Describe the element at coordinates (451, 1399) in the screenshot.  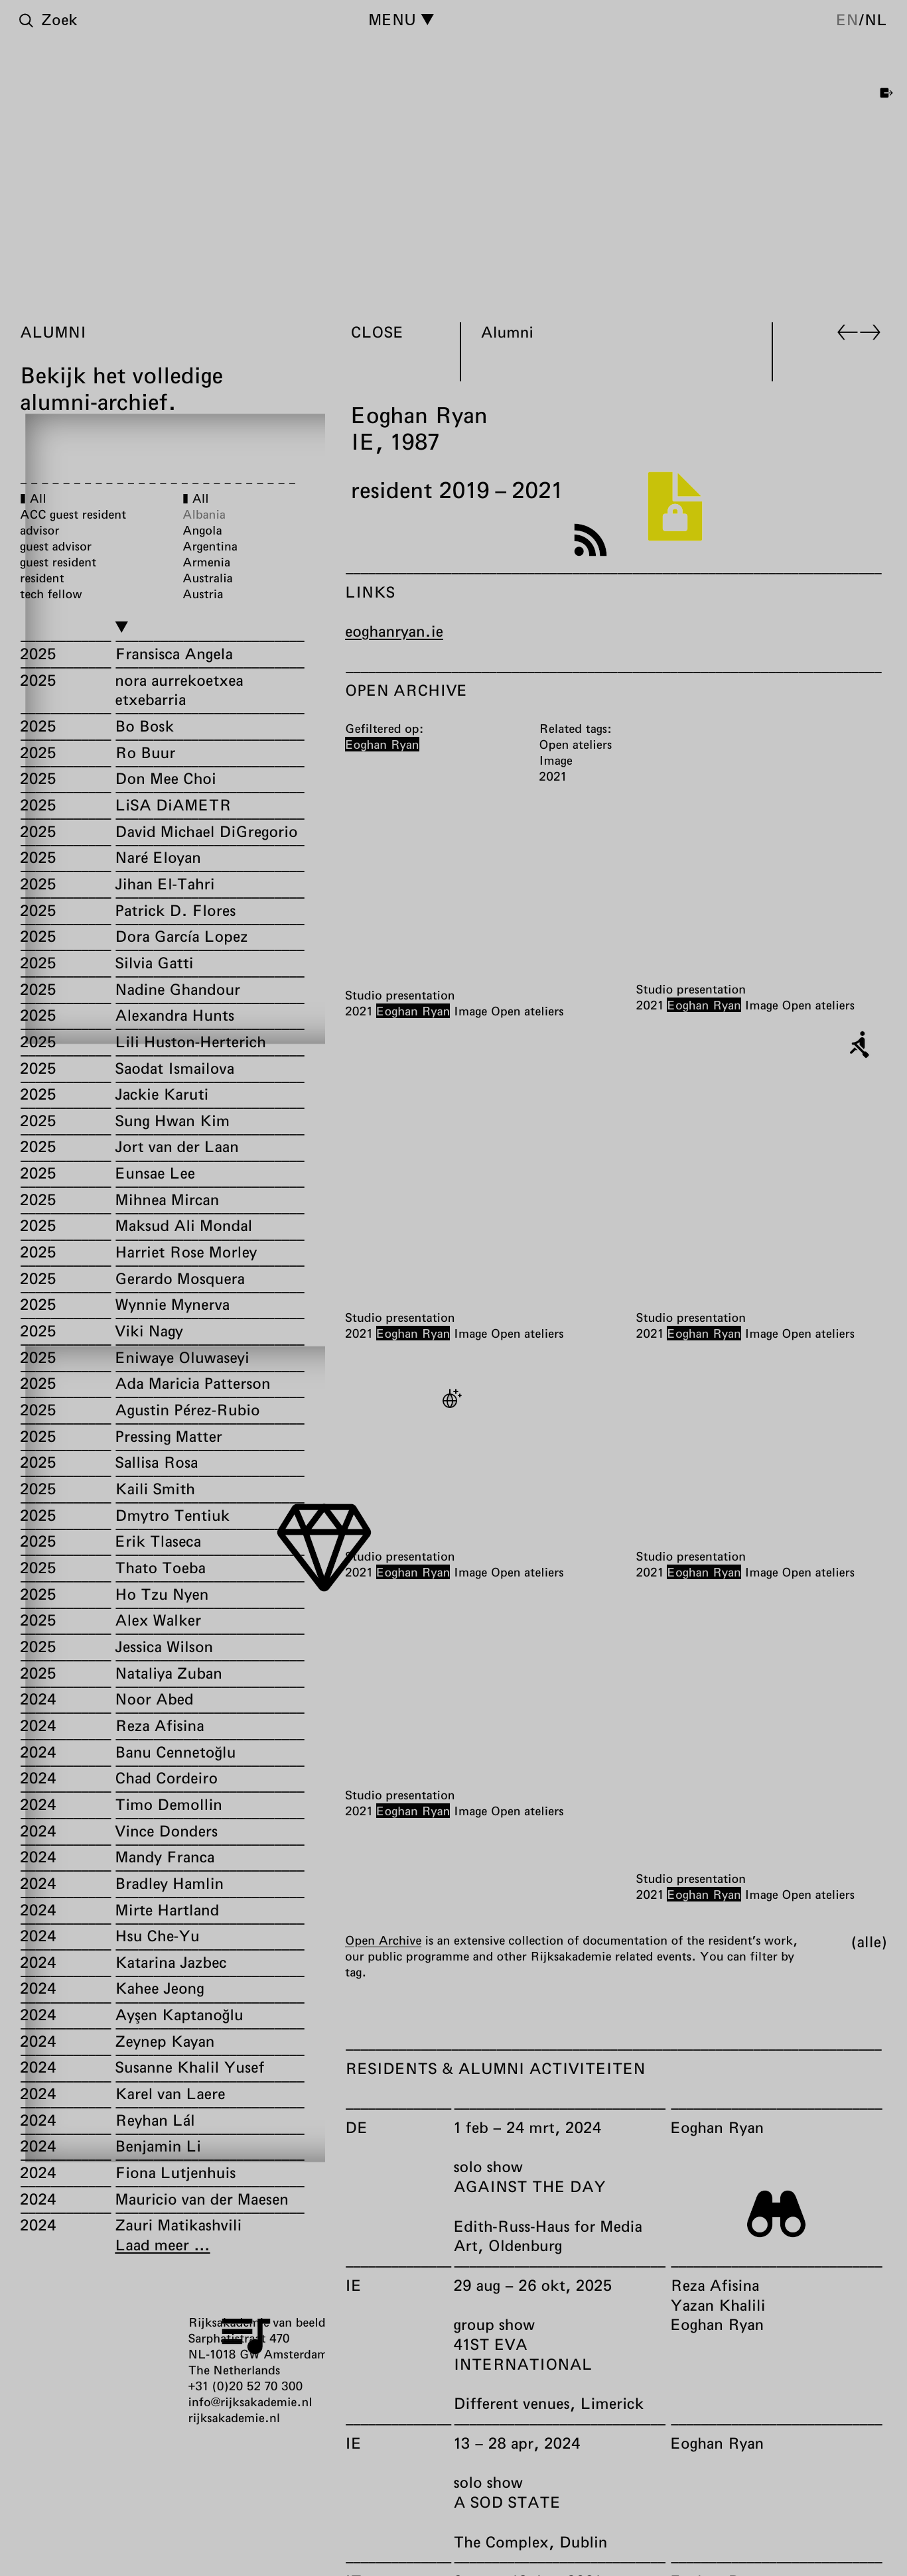
I see `access party or event mode` at that location.